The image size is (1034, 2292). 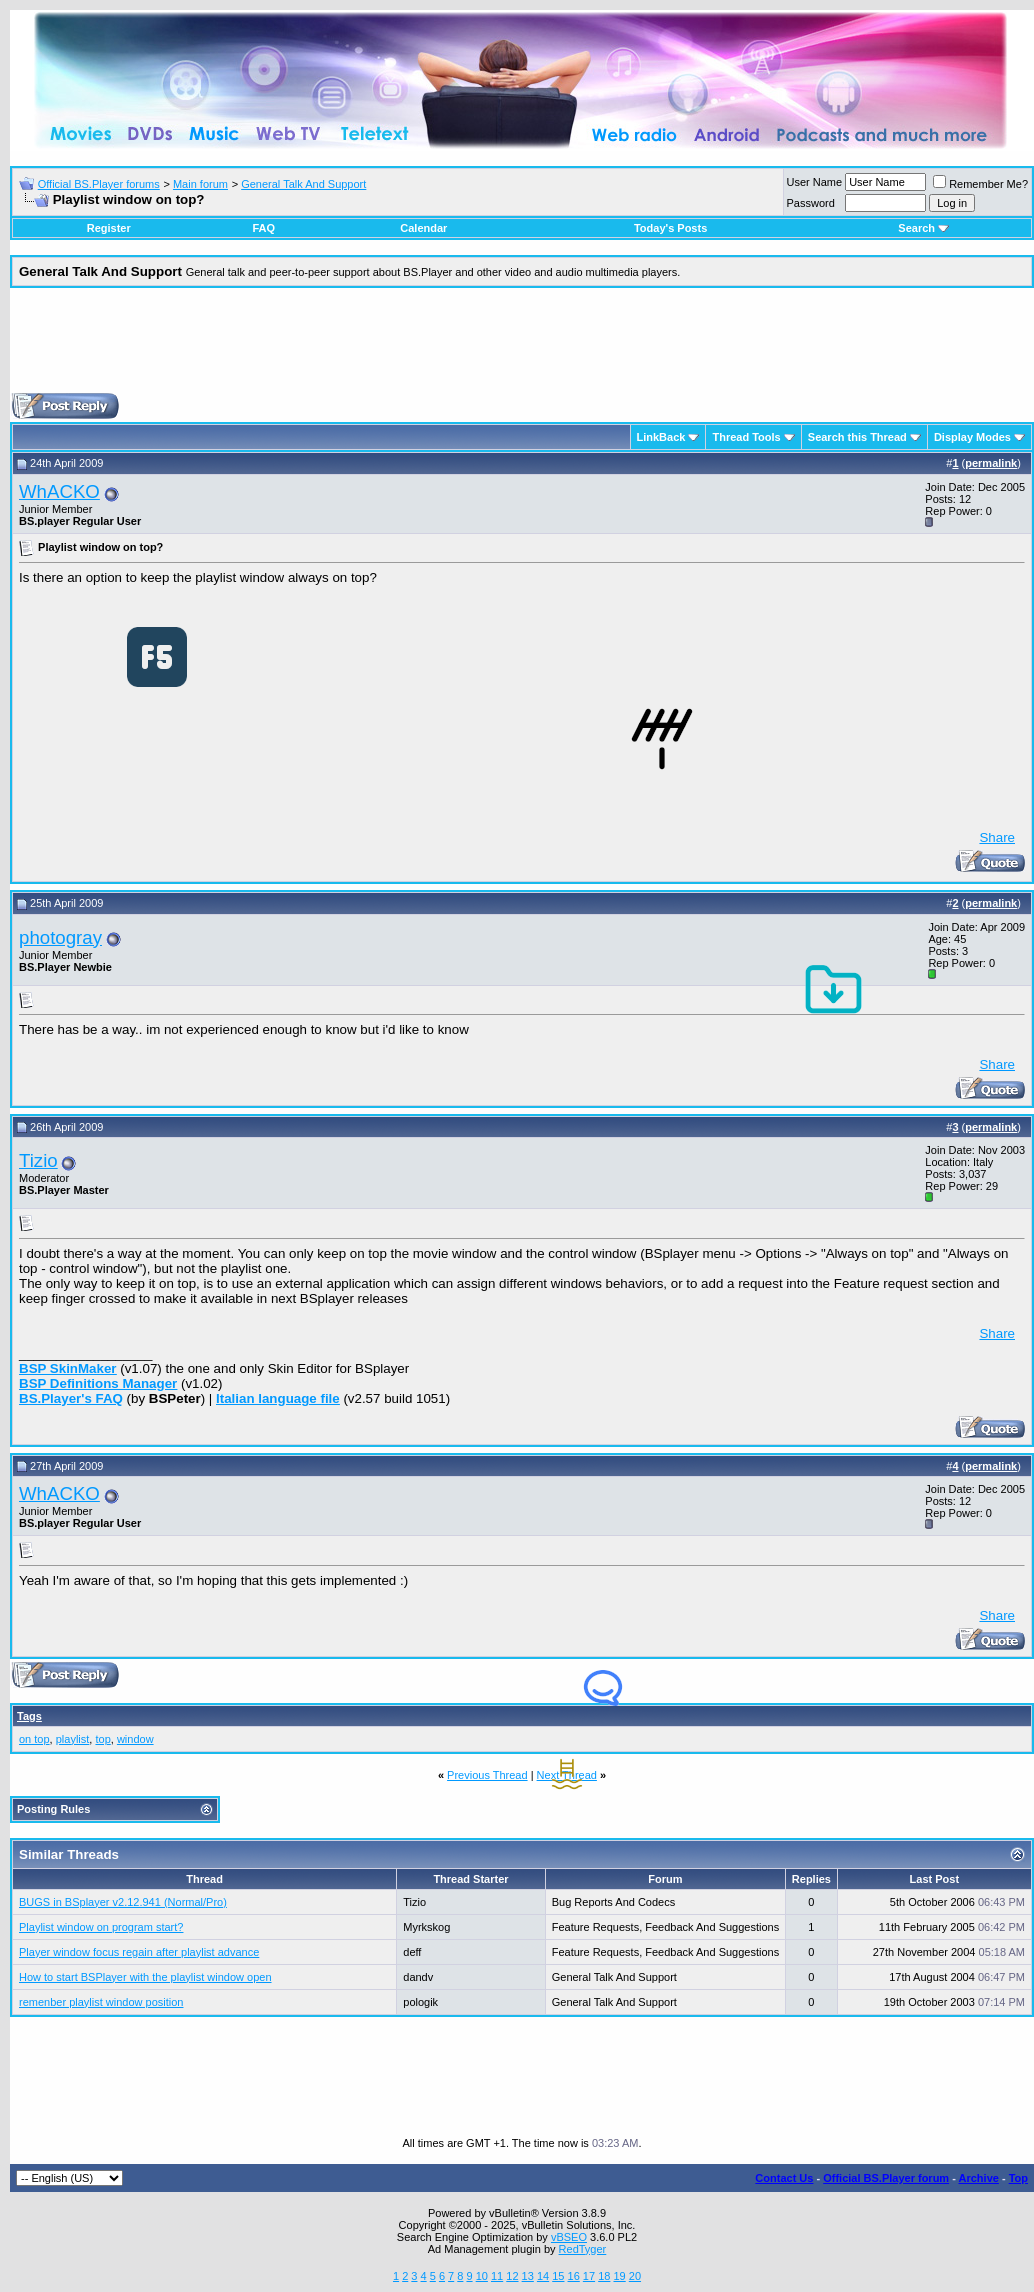 What do you see at coordinates (603, 1688) in the screenshot?
I see `open HipChat messaging app` at bounding box center [603, 1688].